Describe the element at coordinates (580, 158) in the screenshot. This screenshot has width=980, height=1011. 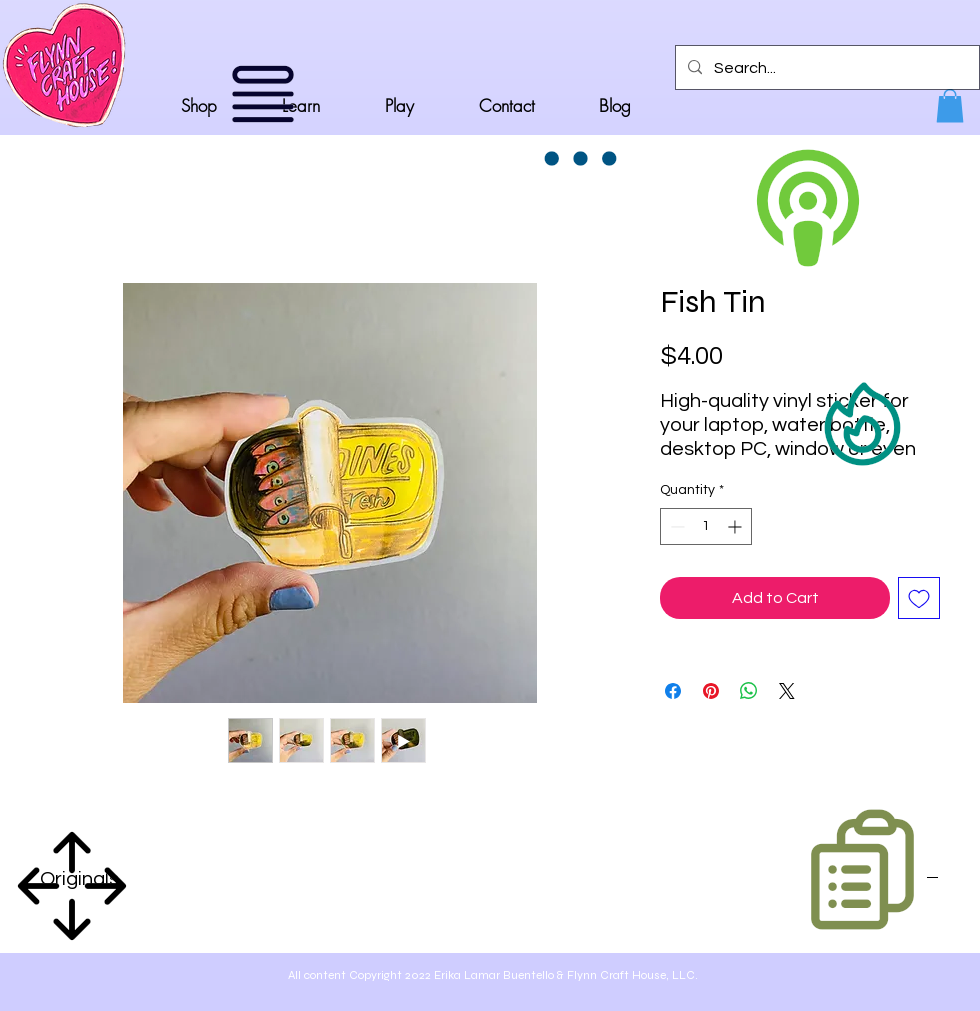
I see `access more options or actions` at that location.